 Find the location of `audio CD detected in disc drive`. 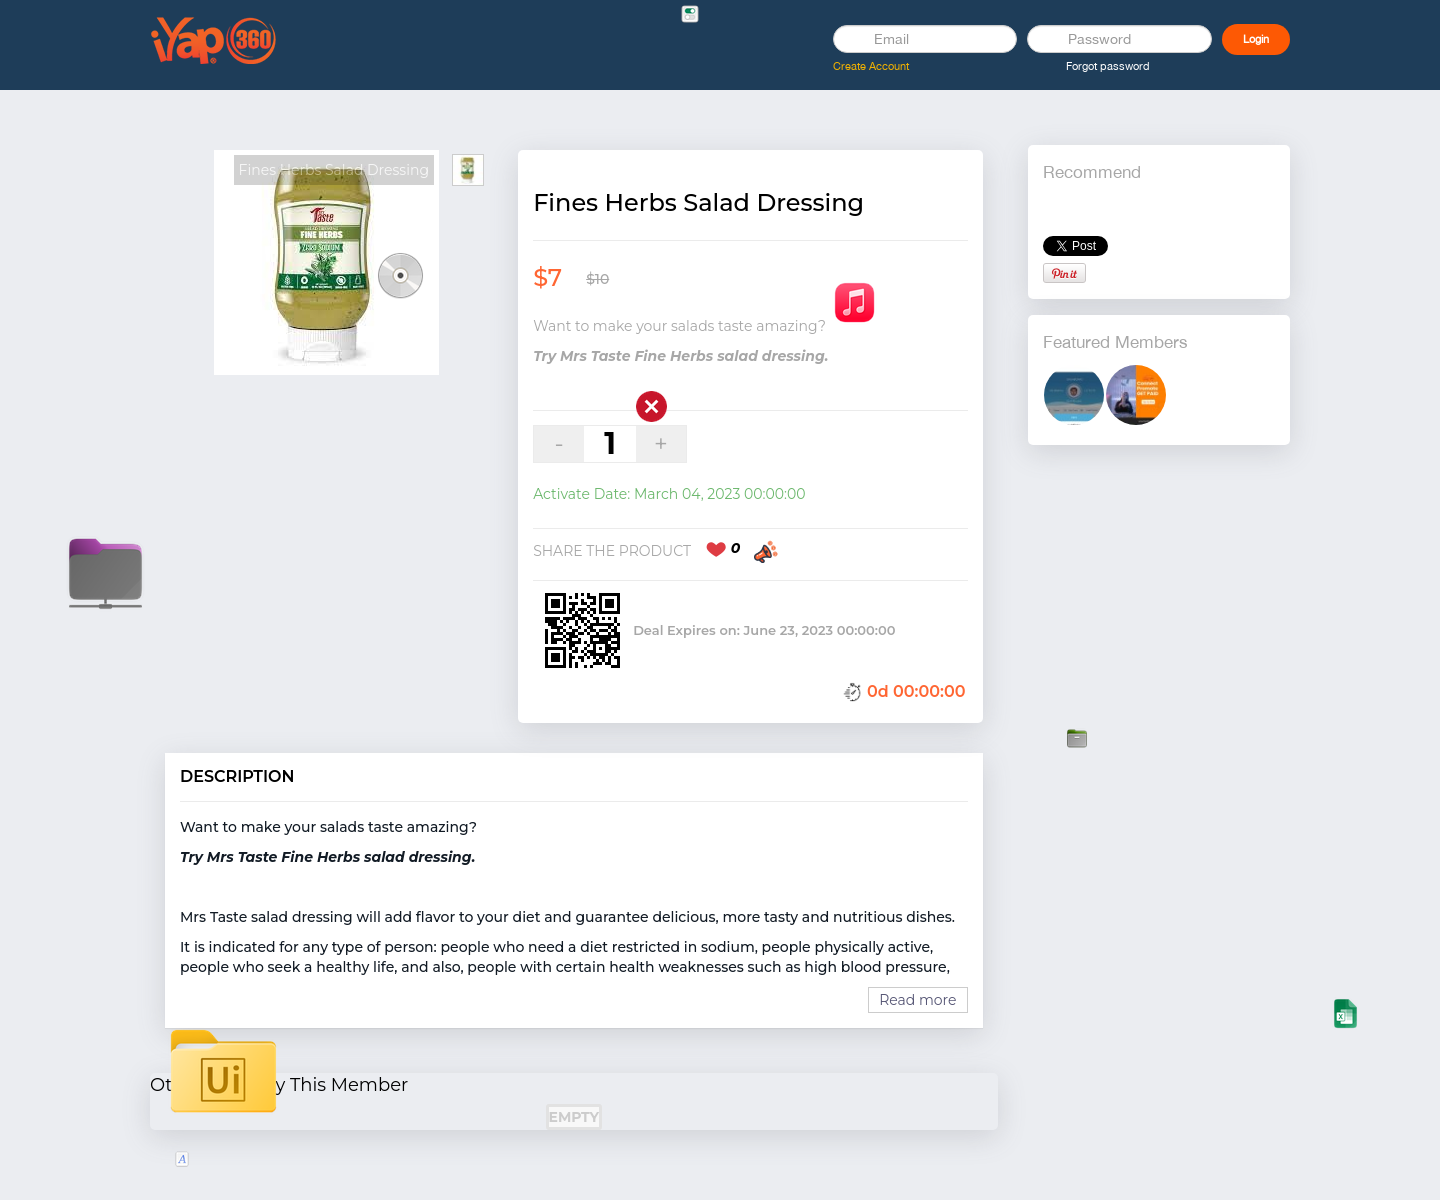

audio CD detected in disc drive is located at coordinates (400, 275).